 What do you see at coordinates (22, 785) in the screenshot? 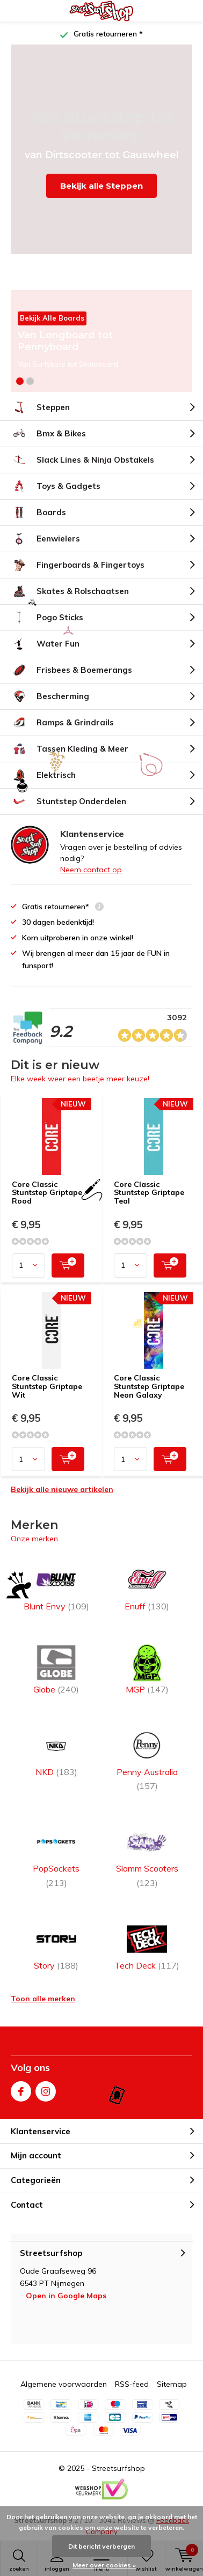
I see `browse or purchase fragrances` at bounding box center [22, 785].